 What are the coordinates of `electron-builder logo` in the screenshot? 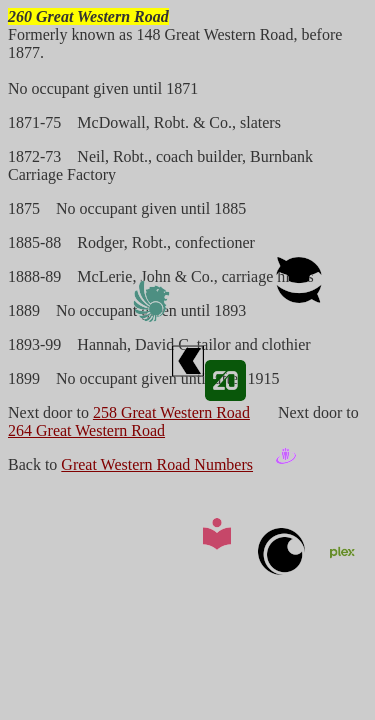 It's located at (217, 534).